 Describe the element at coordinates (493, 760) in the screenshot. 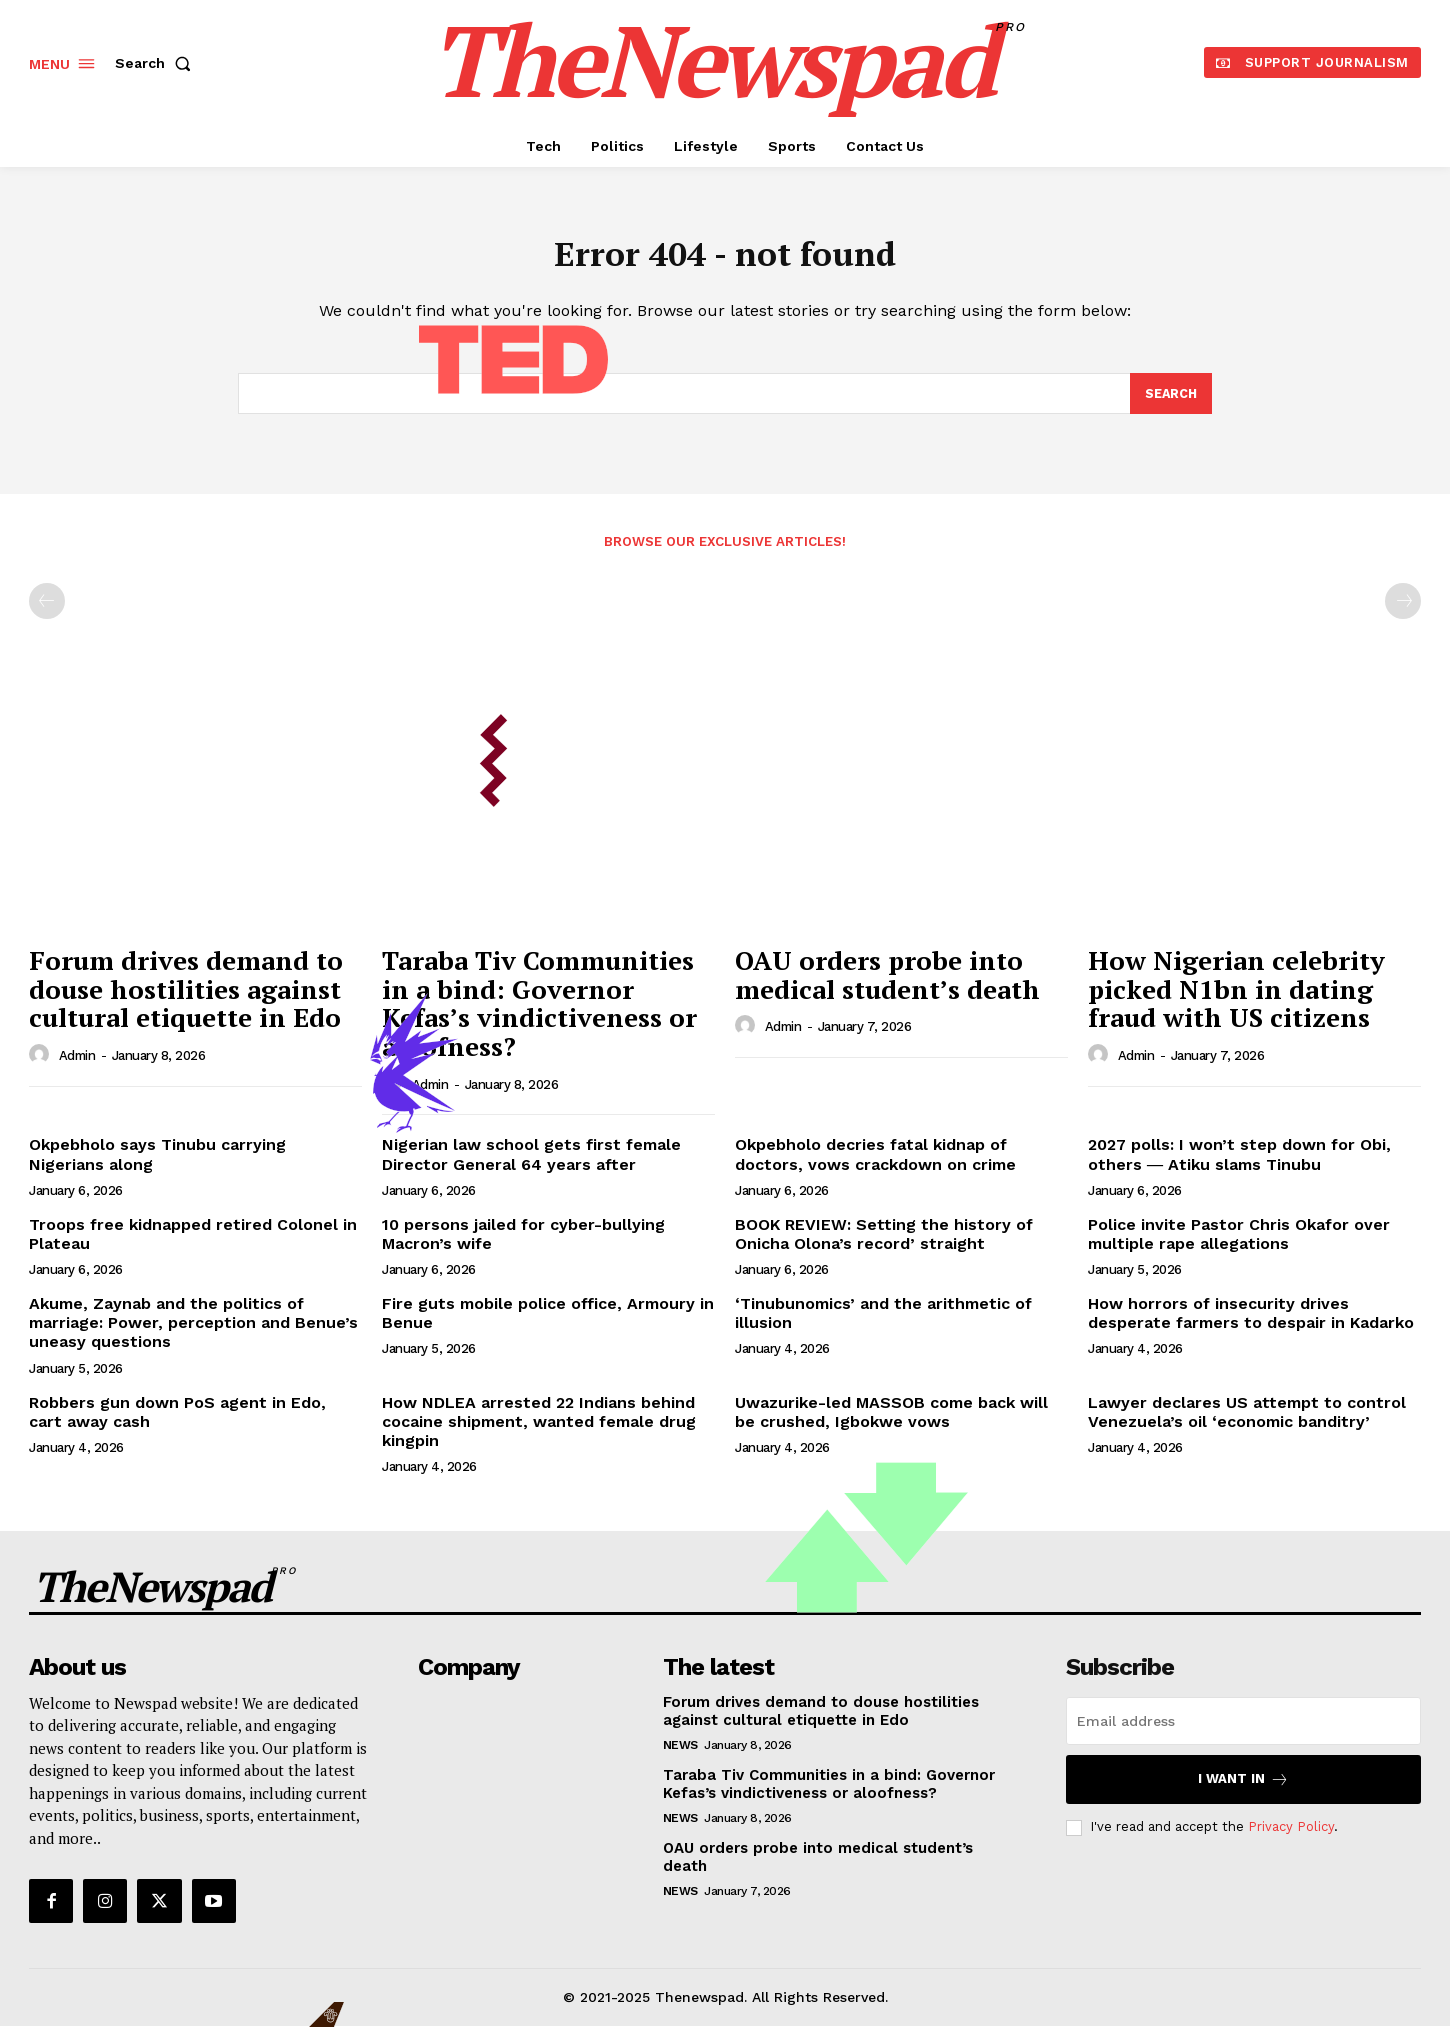

I see `common workflow language logo` at that location.